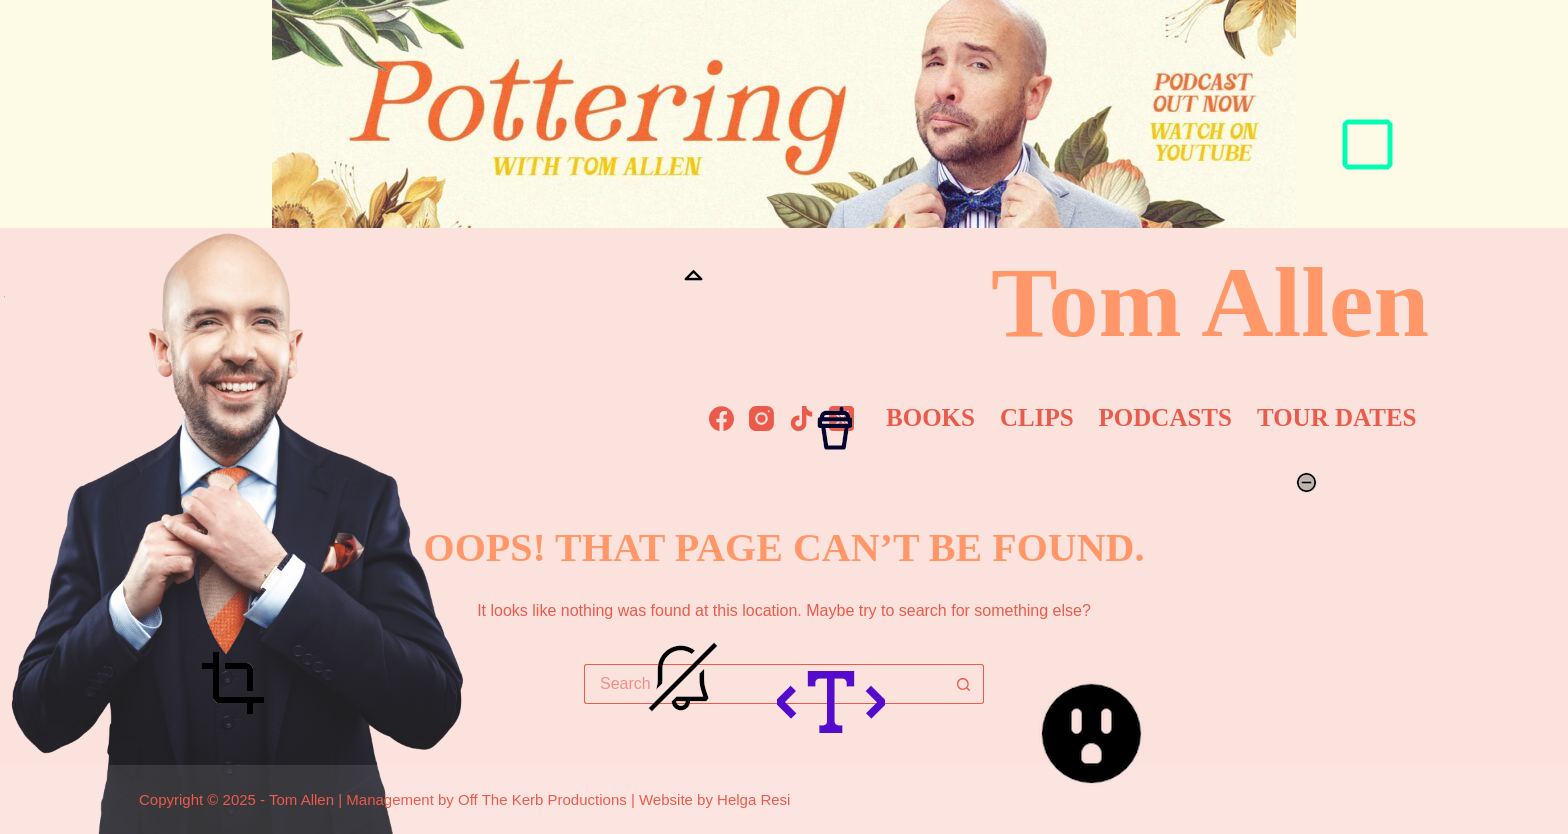 The width and height of the screenshot is (1568, 834). I want to click on represents a function or method parameter, so click(831, 702).